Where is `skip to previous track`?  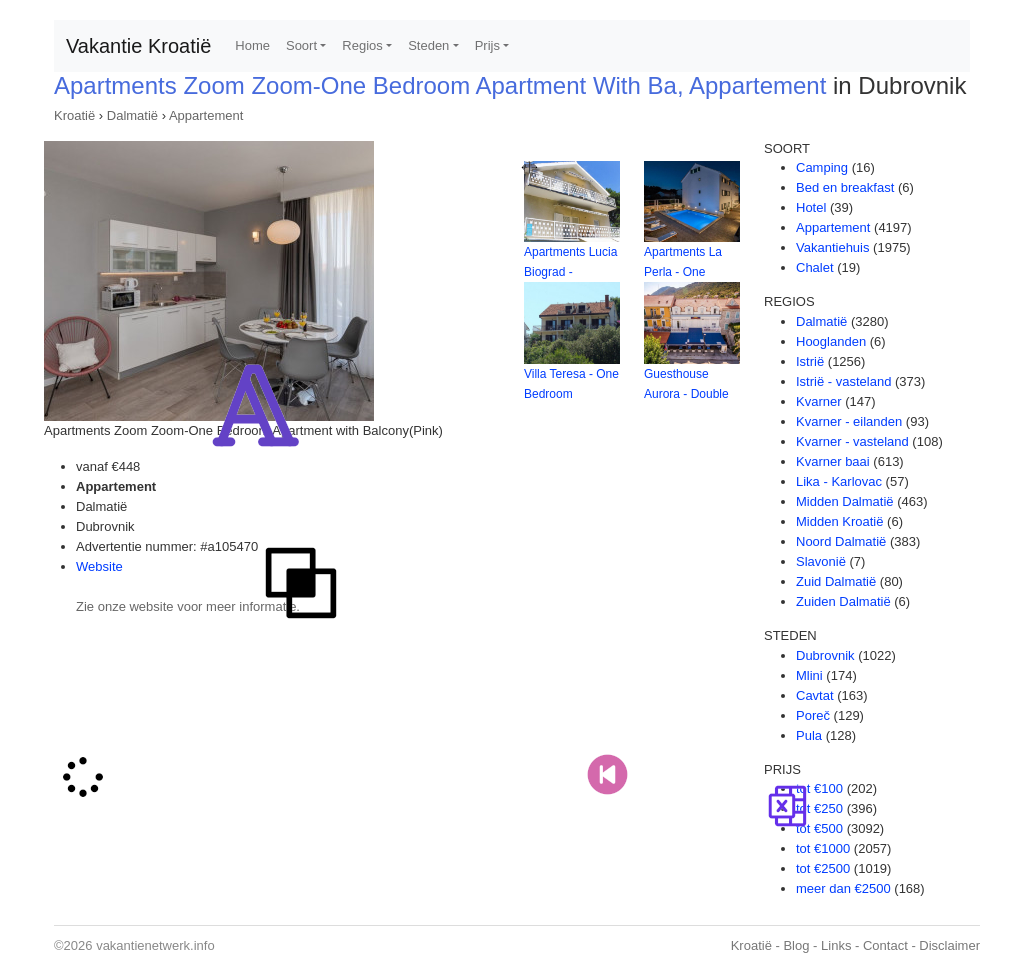
skip to previous track is located at coordinates (607, 774).